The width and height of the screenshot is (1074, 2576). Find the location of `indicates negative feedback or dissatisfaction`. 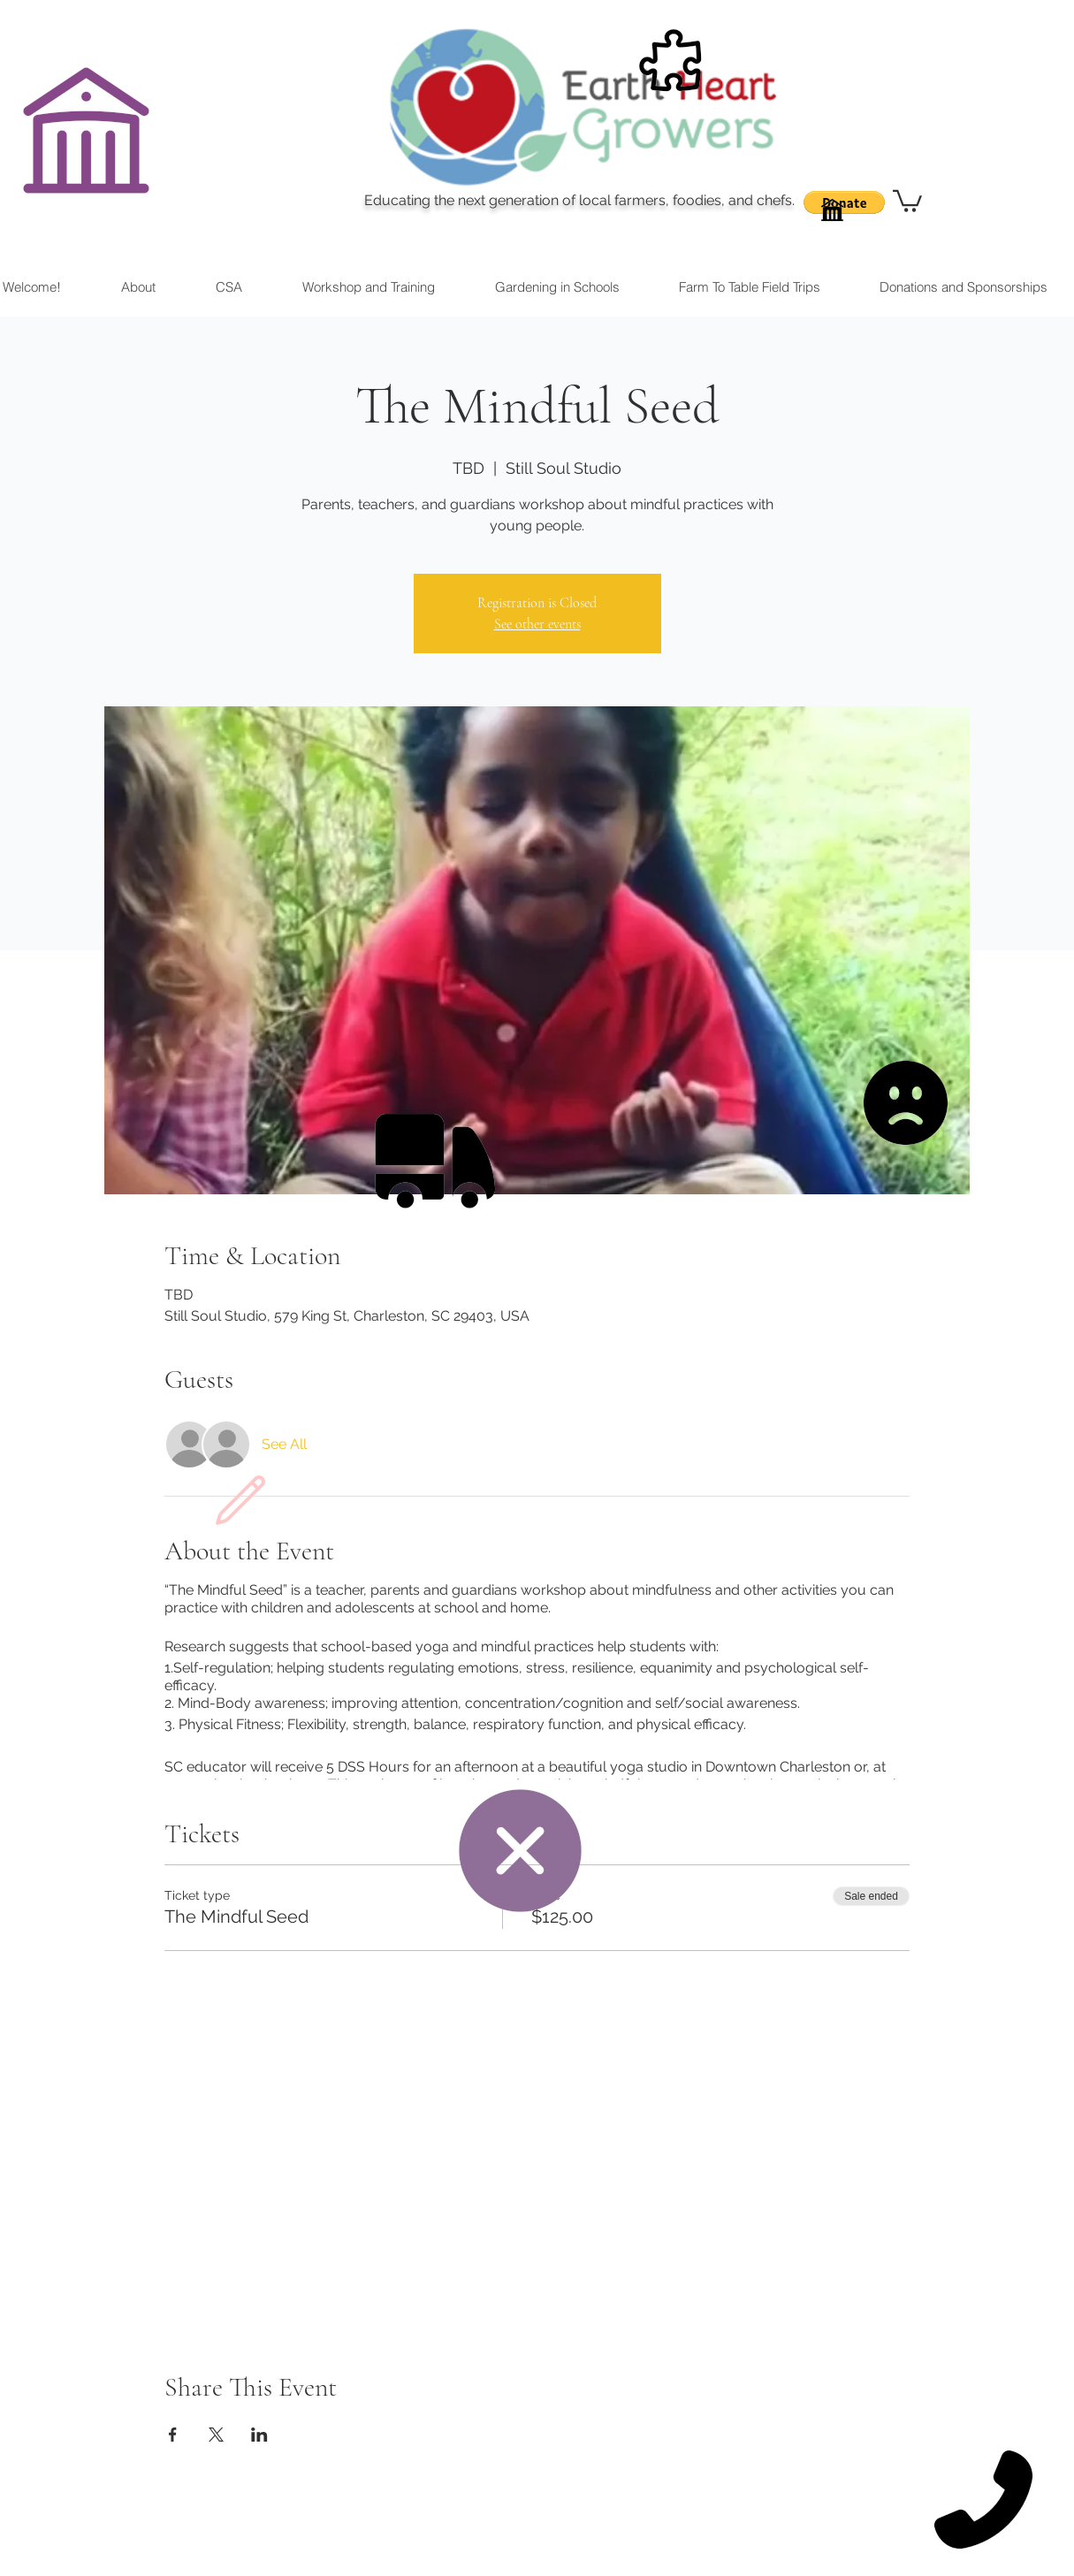

indicates negative feedback or dissatisfaction is located at coordinates (905, 1102).